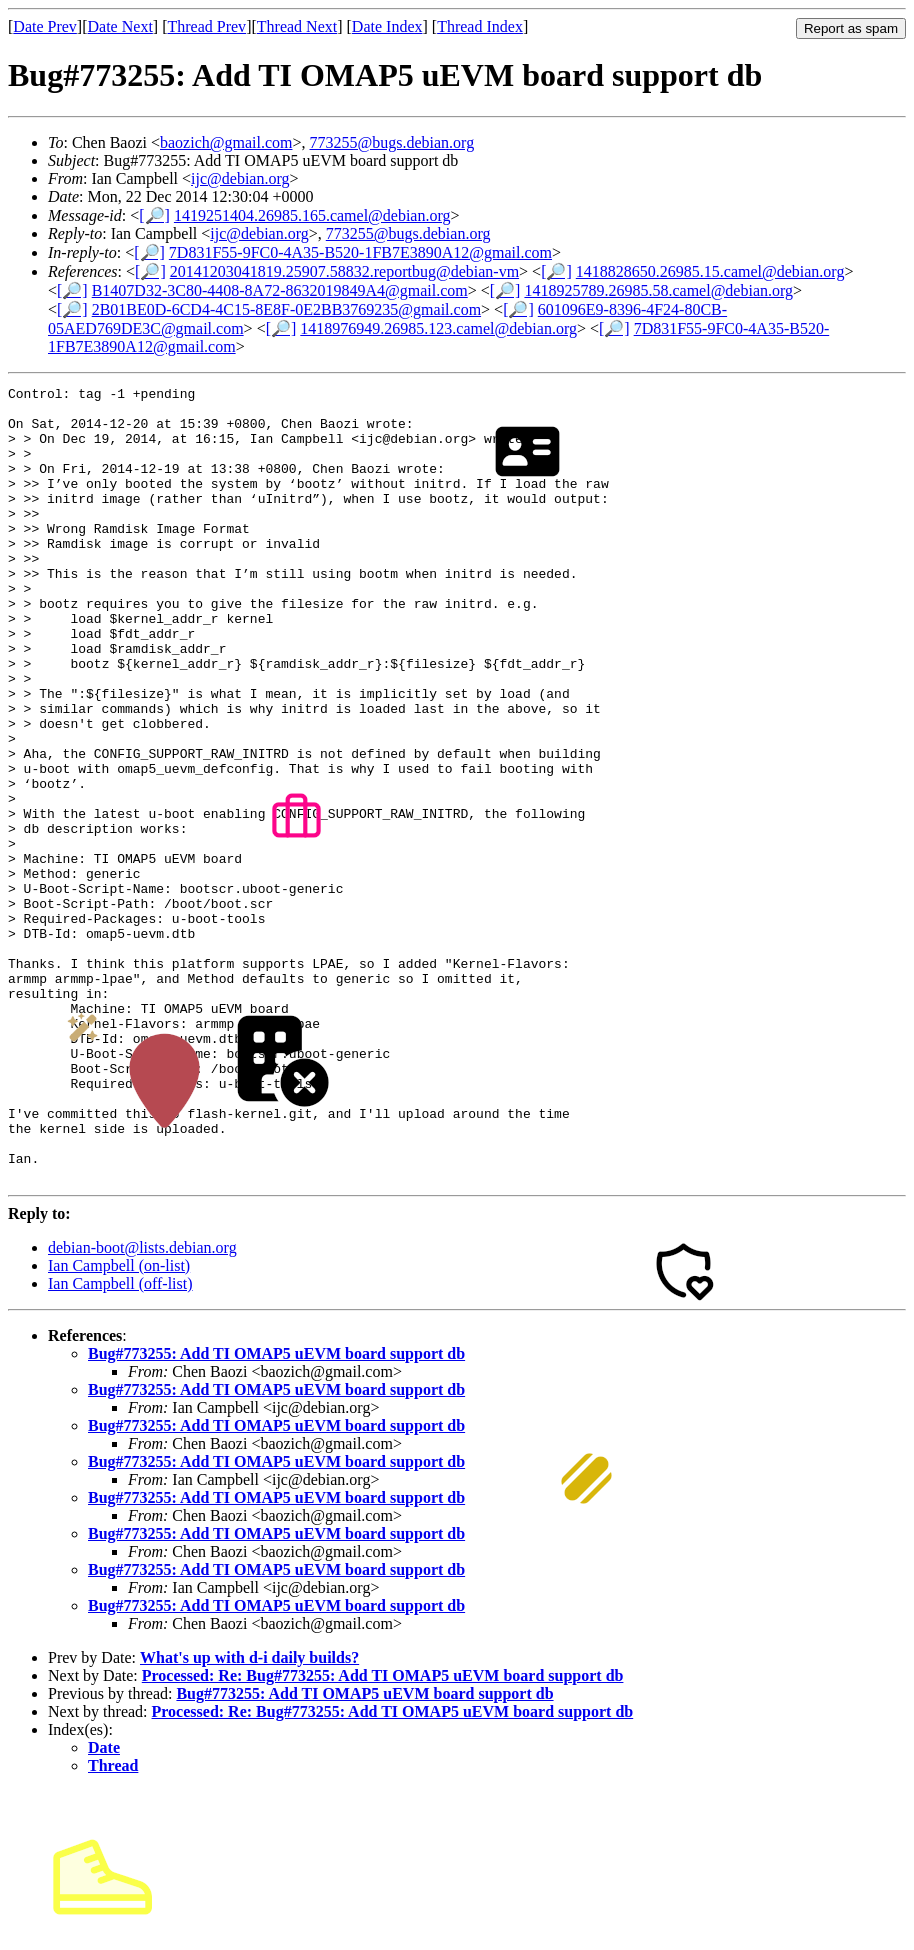 This screenshot has width=914, height=1950. Describe the element at coordinates (280, 1058) in the screenshot. I see `remove a building or property from saved locations` at that location.